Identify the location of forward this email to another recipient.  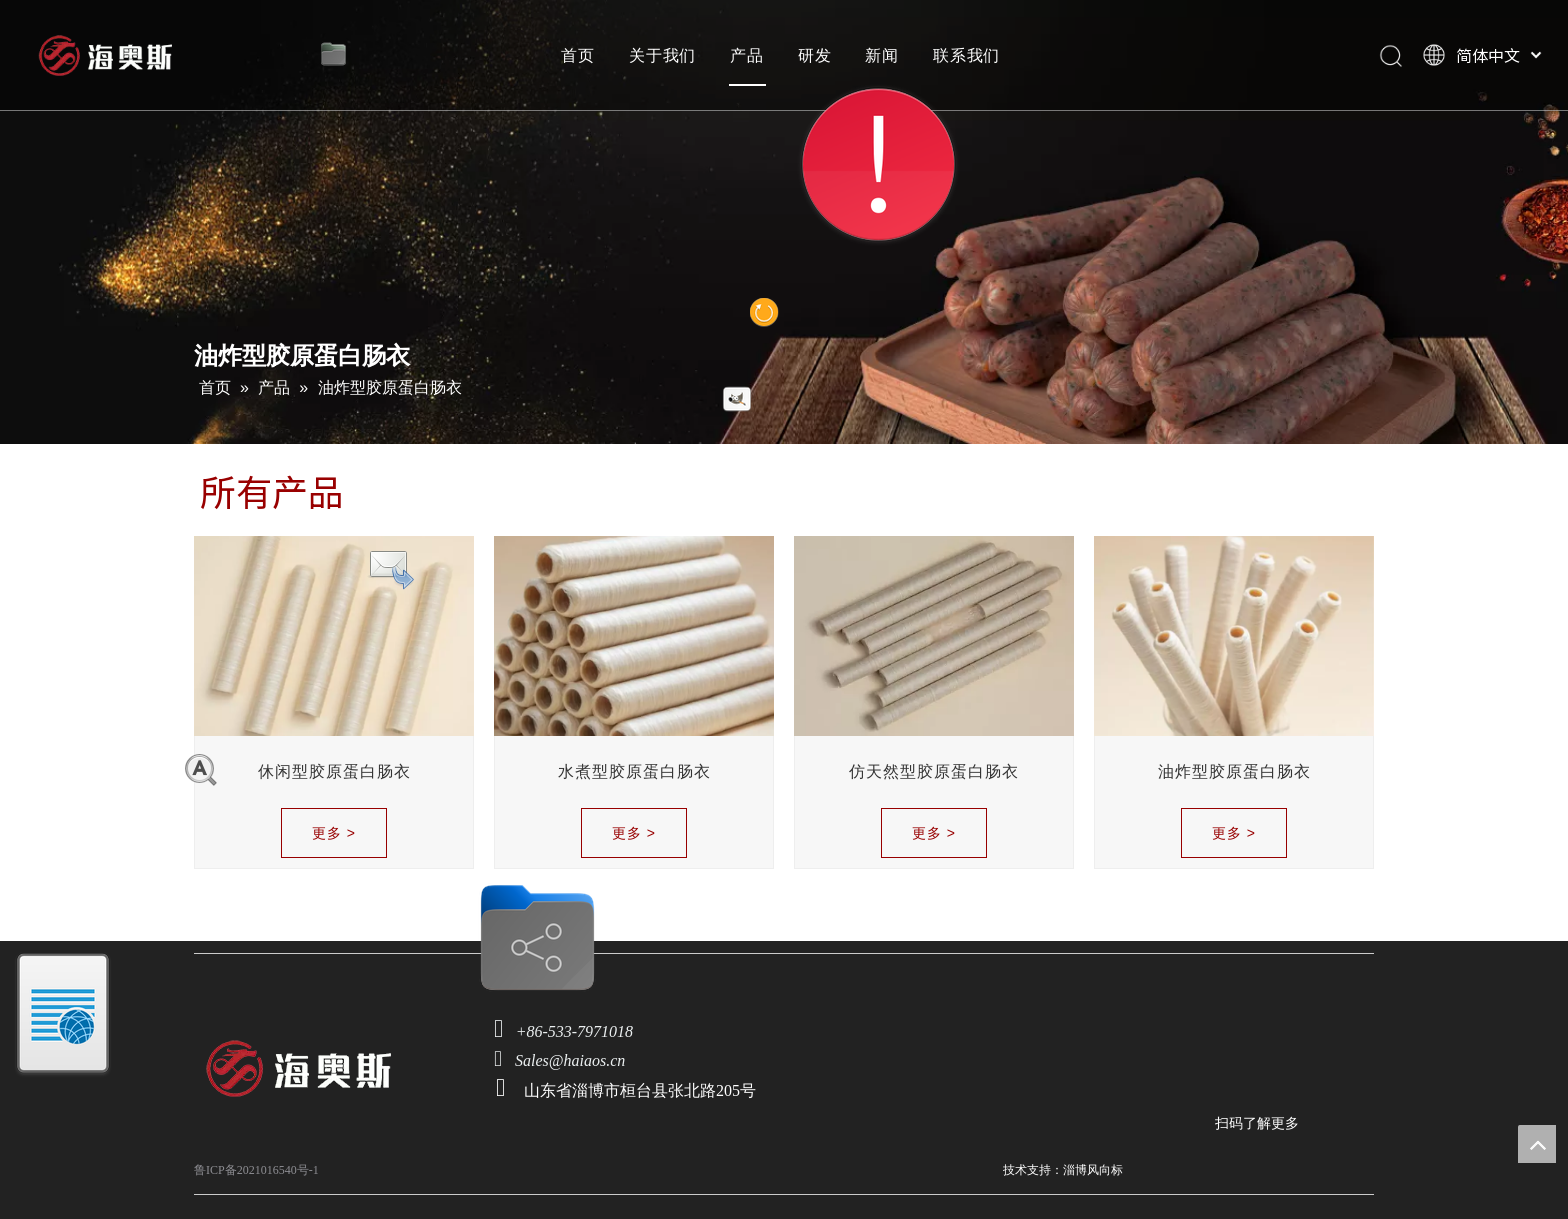
(390, 566).